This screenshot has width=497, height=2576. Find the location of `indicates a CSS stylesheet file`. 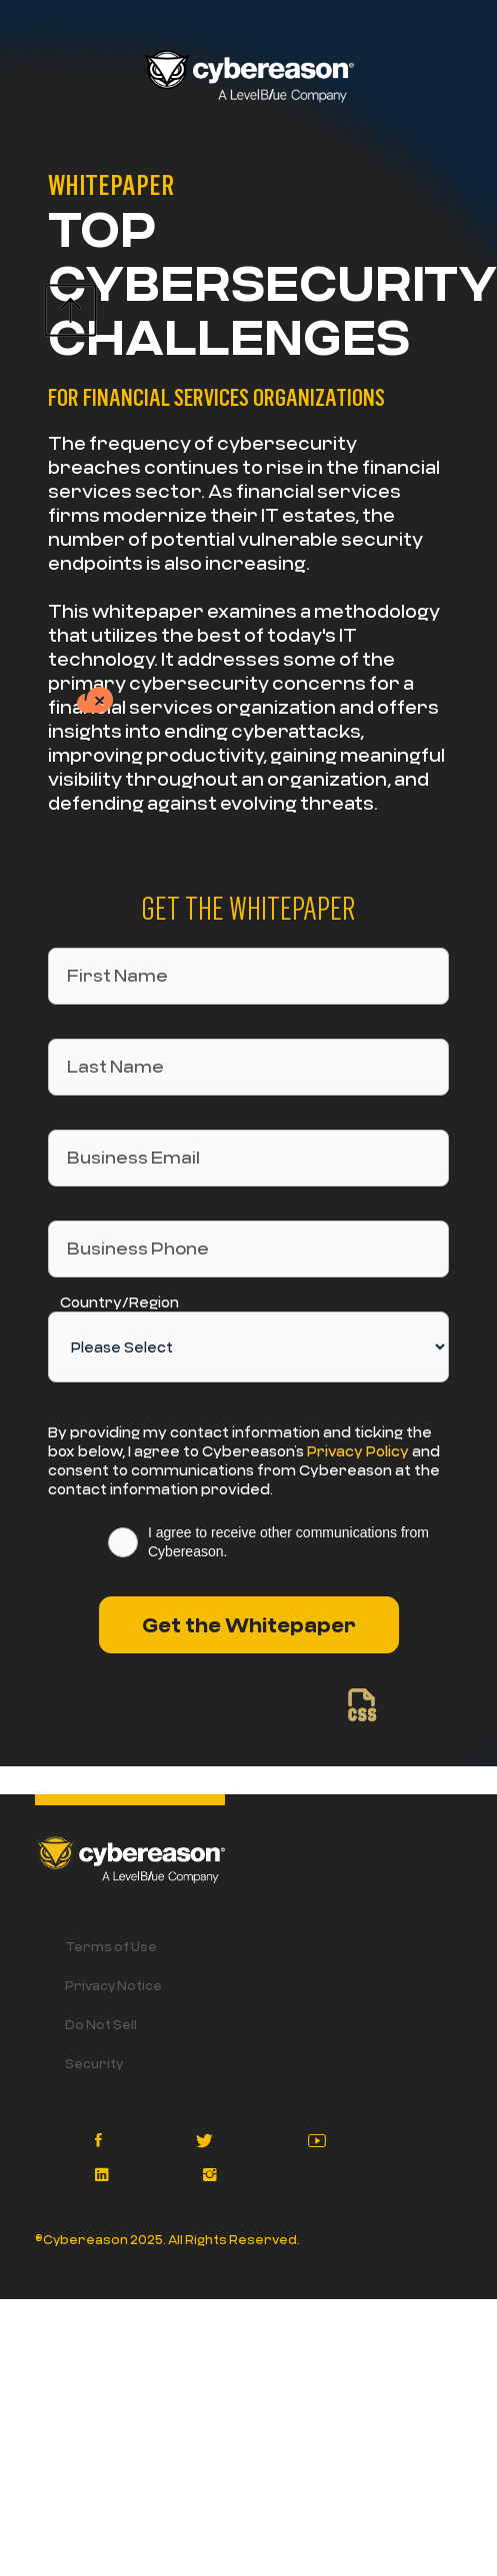

indicates a CSS stylesheet file is located at coordinates (361, 1704).